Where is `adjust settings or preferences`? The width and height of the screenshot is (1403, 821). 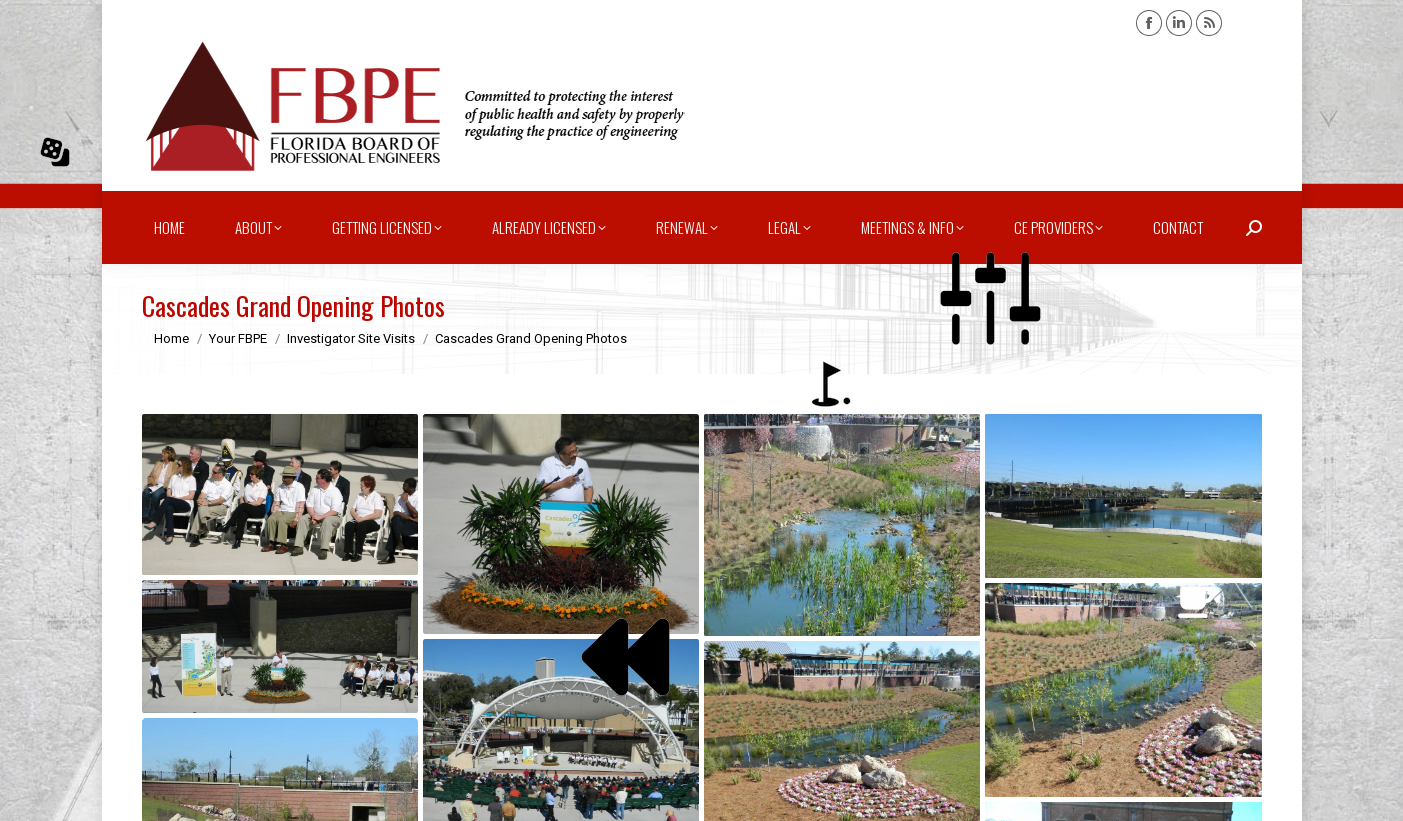 adjust settings or preferences is located at coordinates (990, 298).